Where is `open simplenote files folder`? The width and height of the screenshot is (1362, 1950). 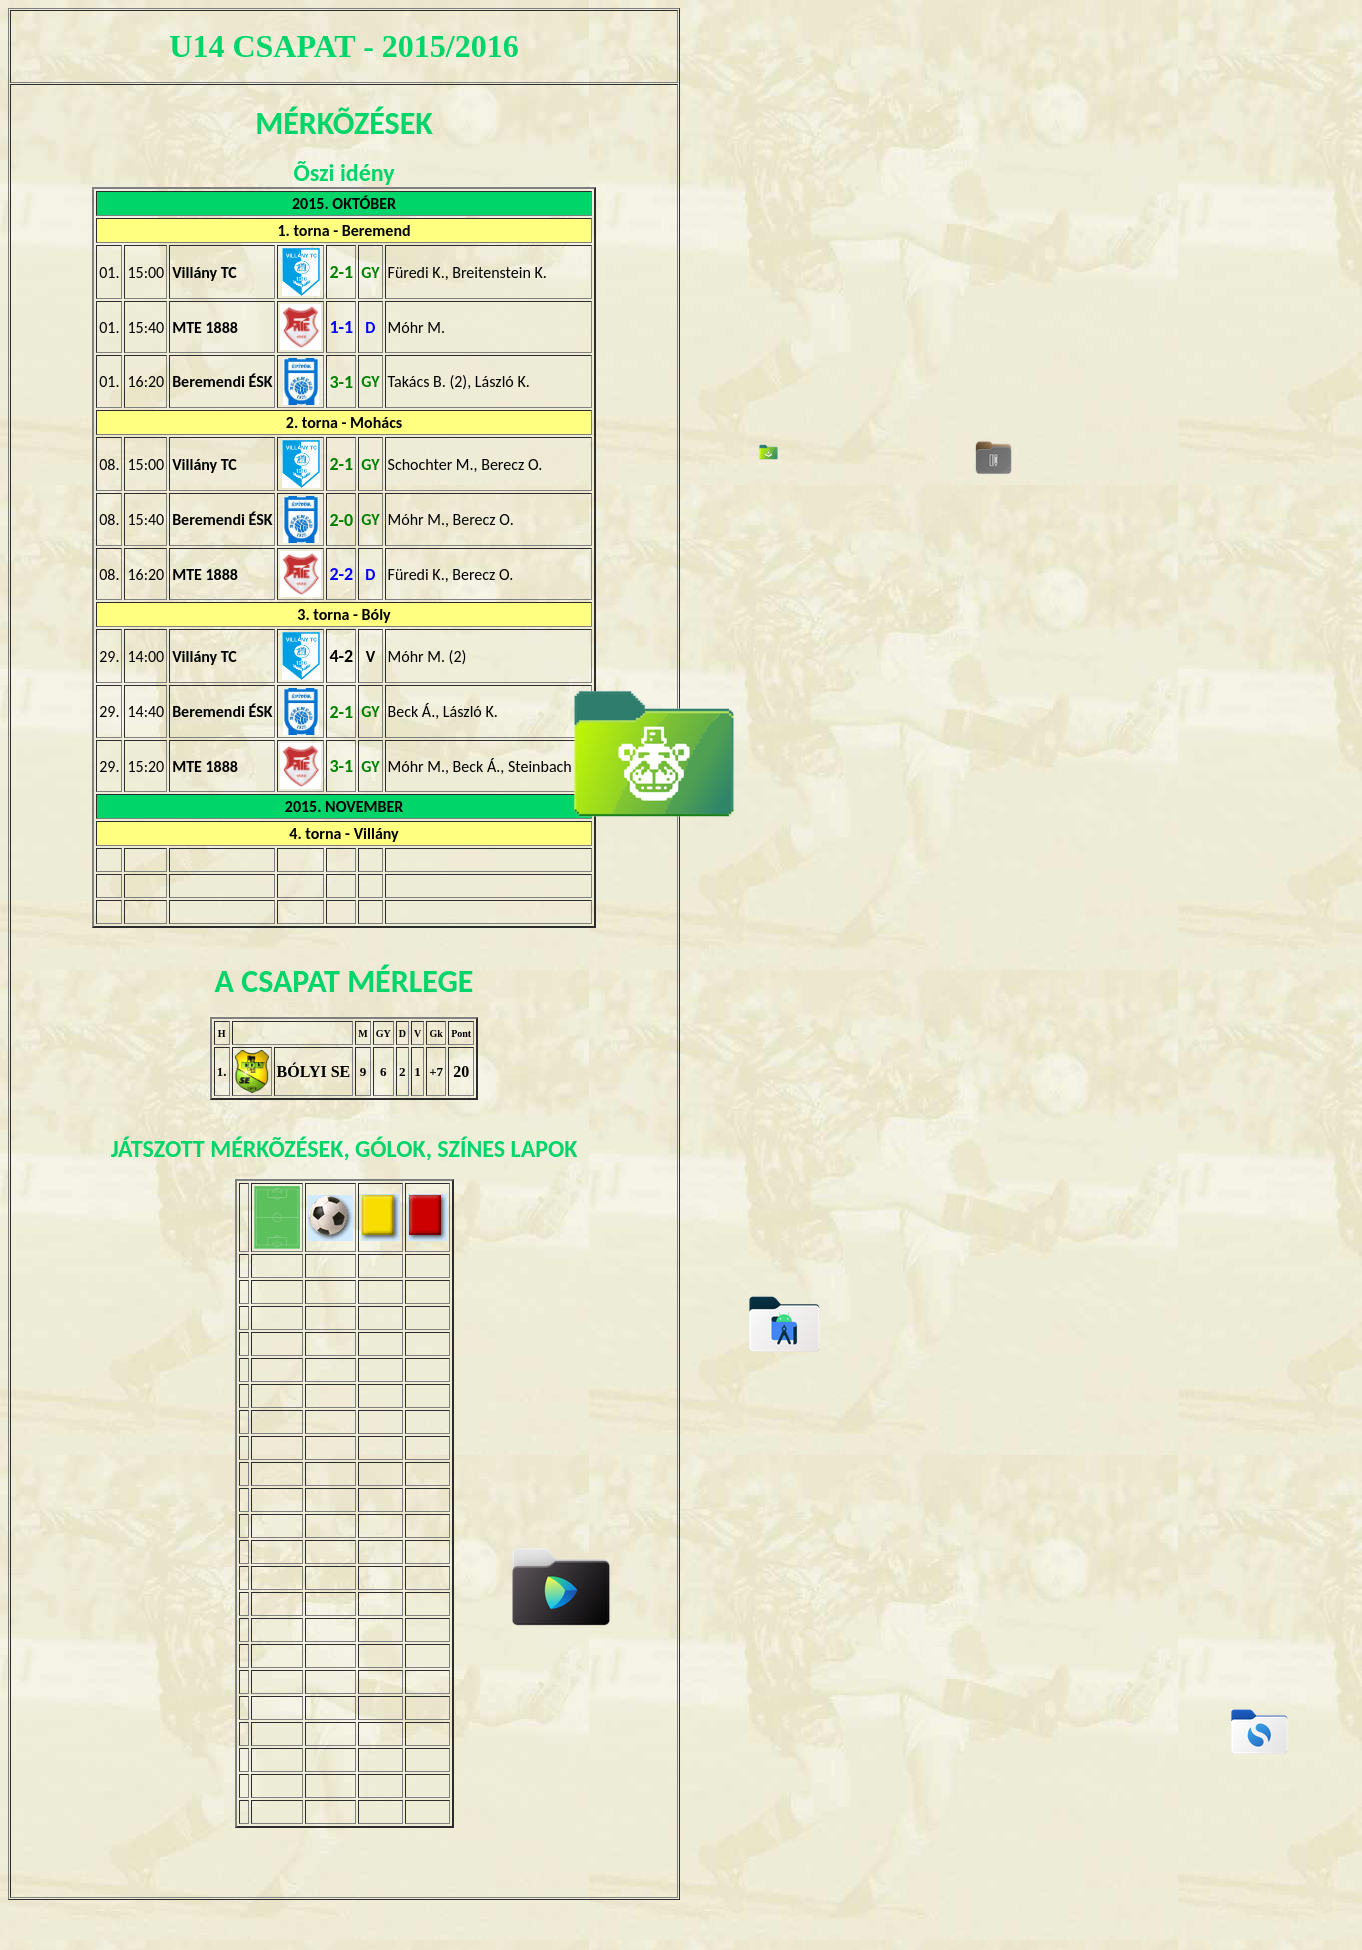
open simplenote files folder is located at coordinates (1259, 1733).